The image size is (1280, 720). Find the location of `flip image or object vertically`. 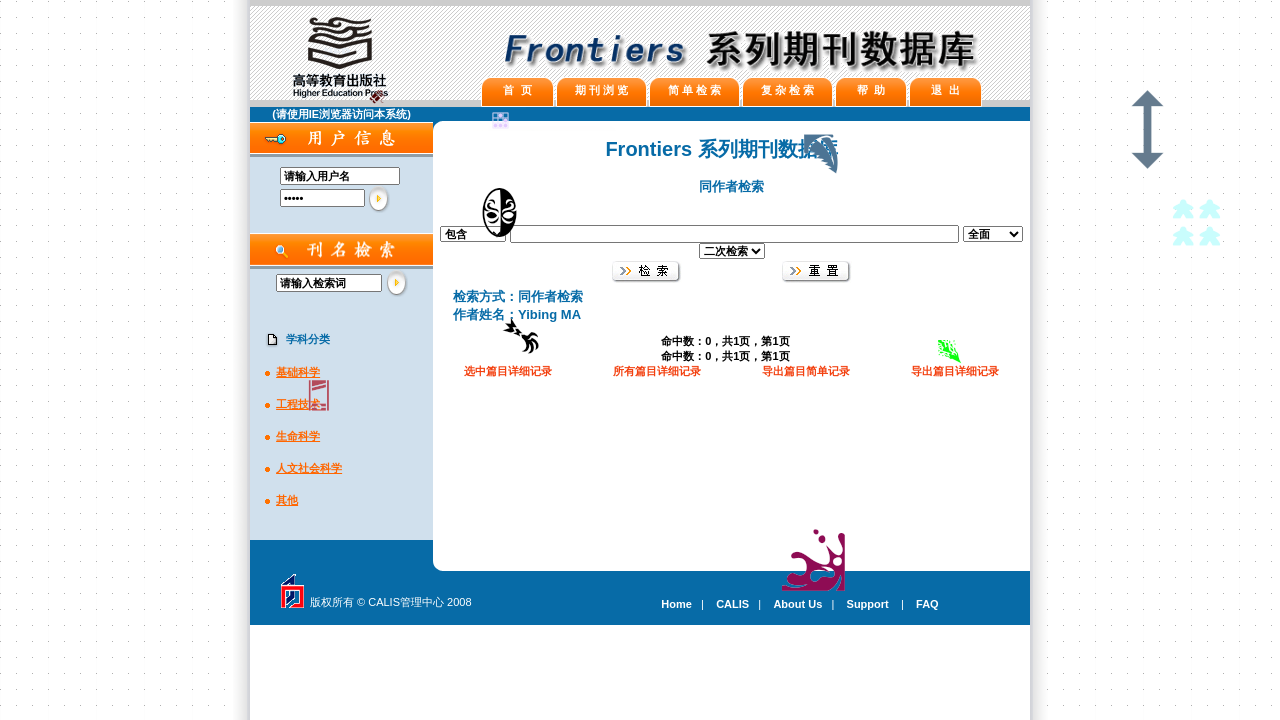

flip image or object vertically is located at coordinates (1147, 129).